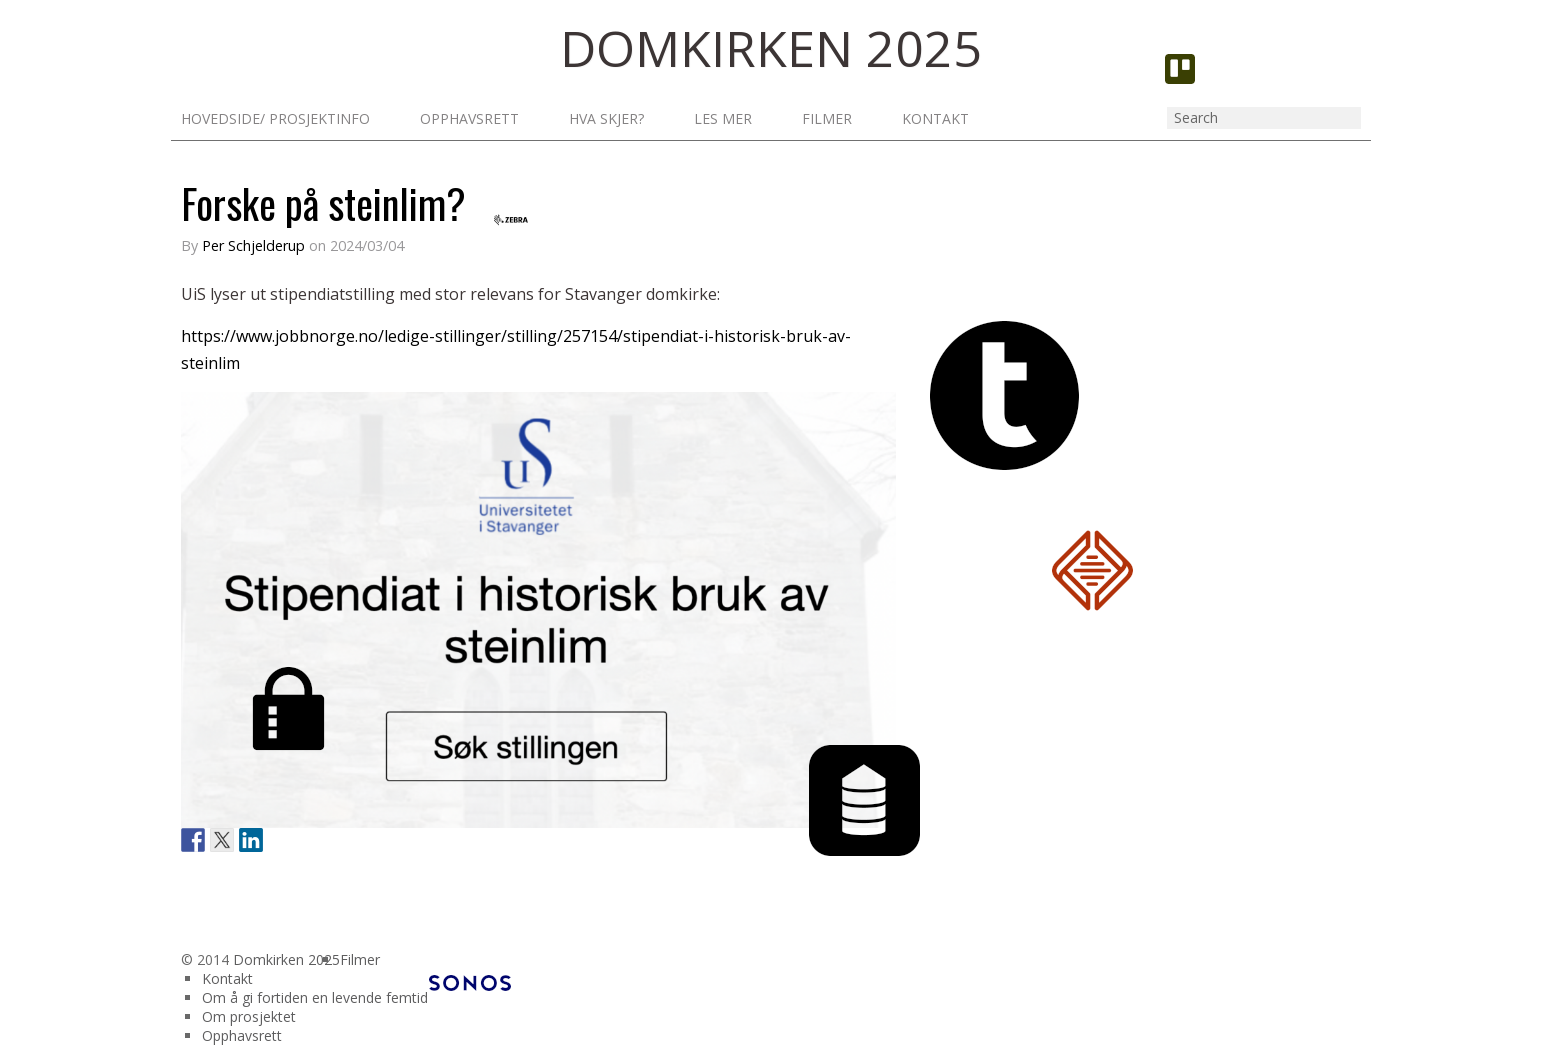  I want to click on open the Sonos app, so click(470, 983).